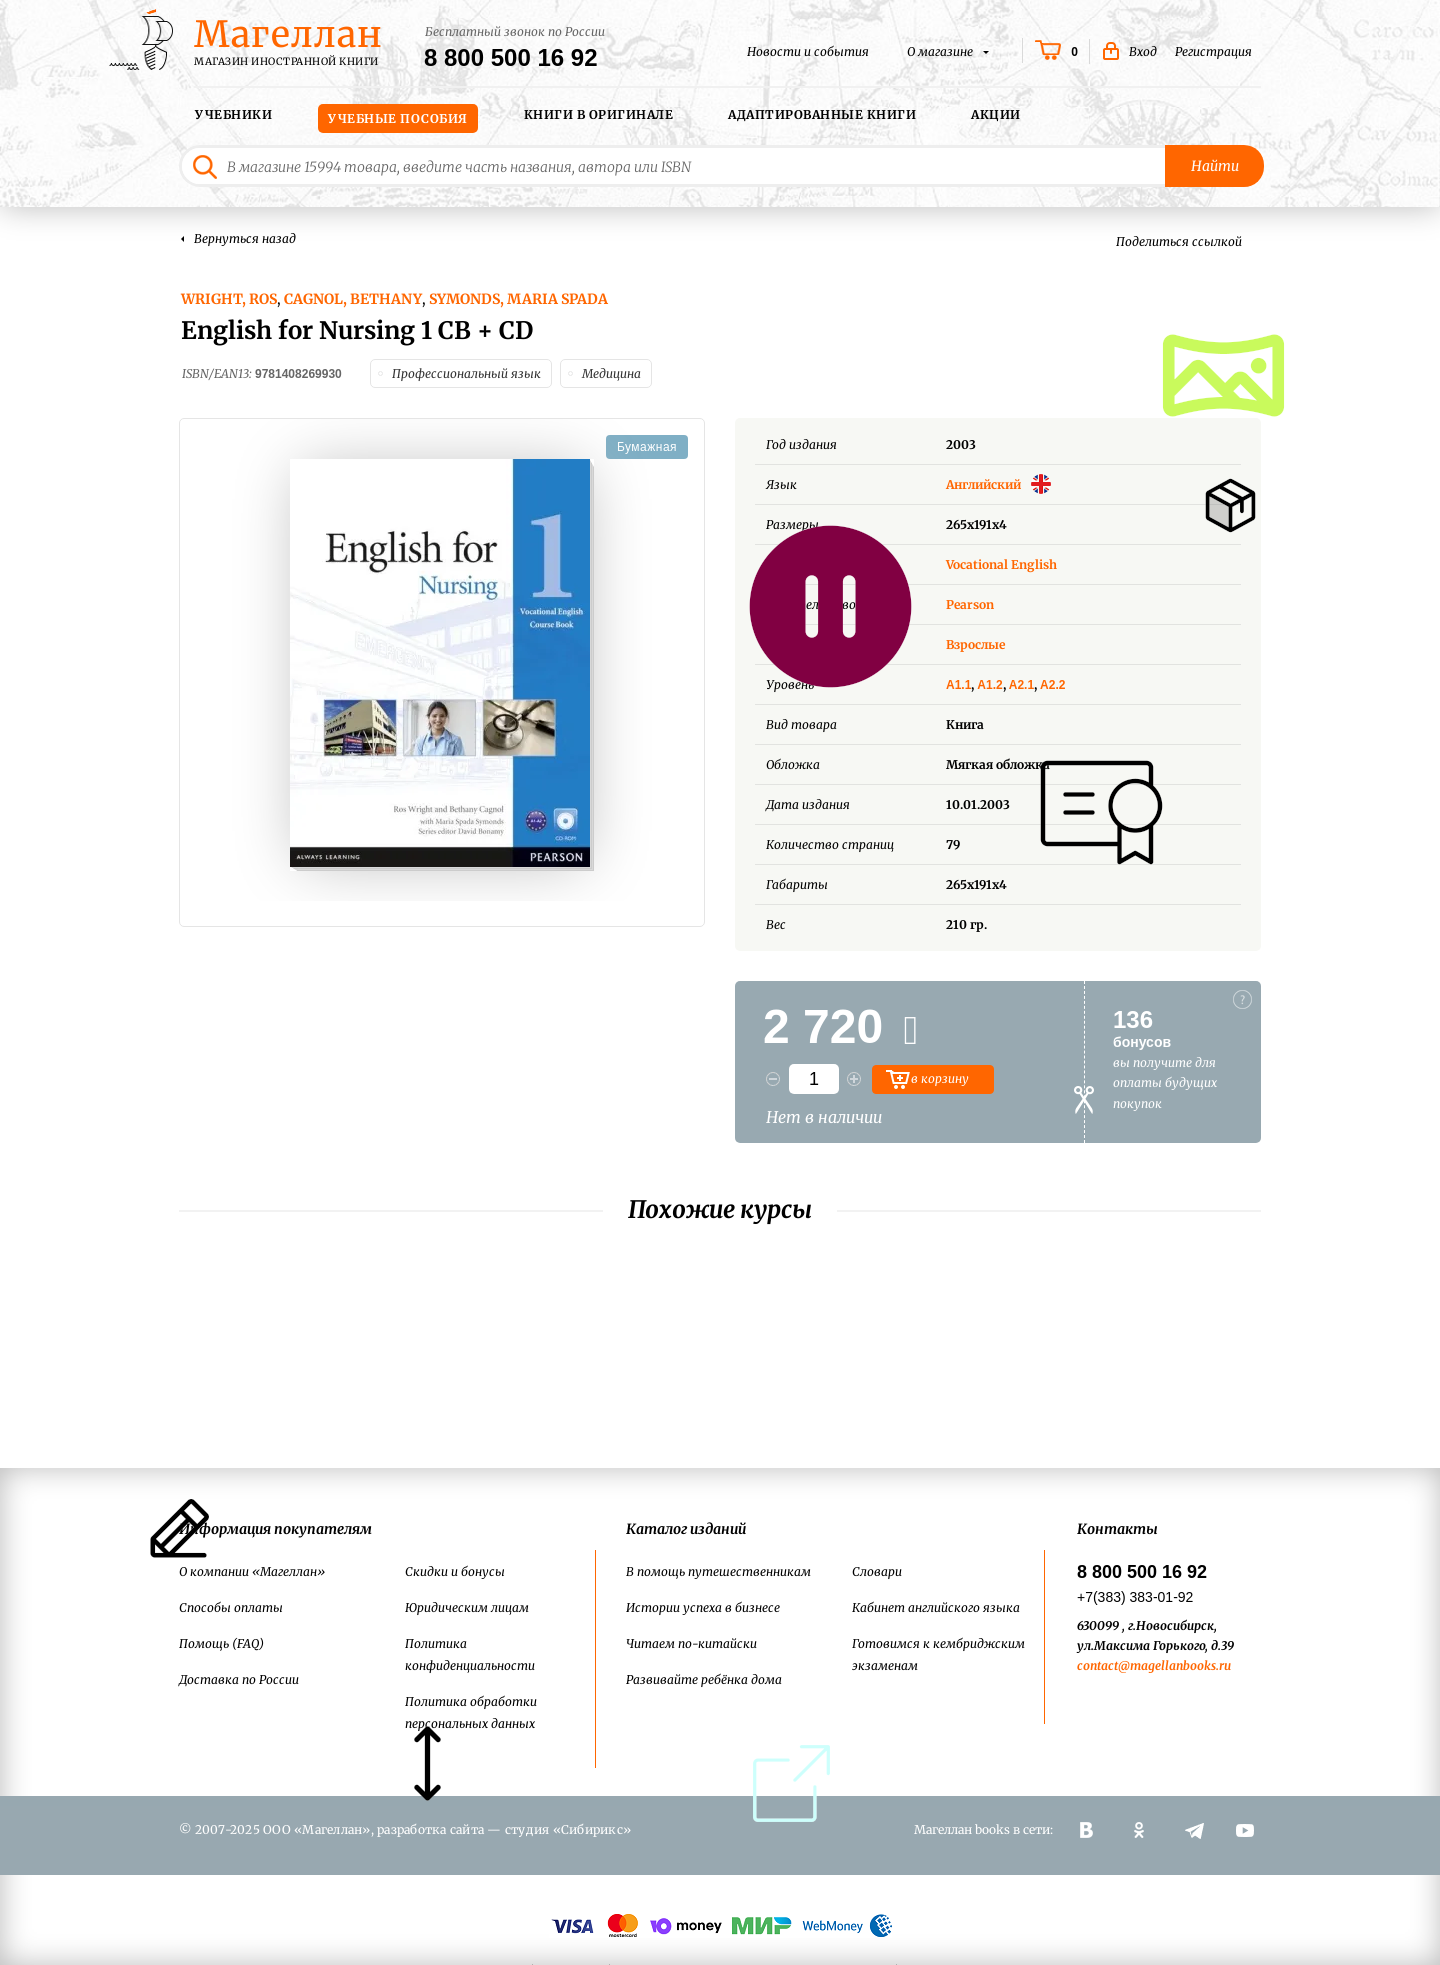  I want to click on pause media playback, so click(830, 606).